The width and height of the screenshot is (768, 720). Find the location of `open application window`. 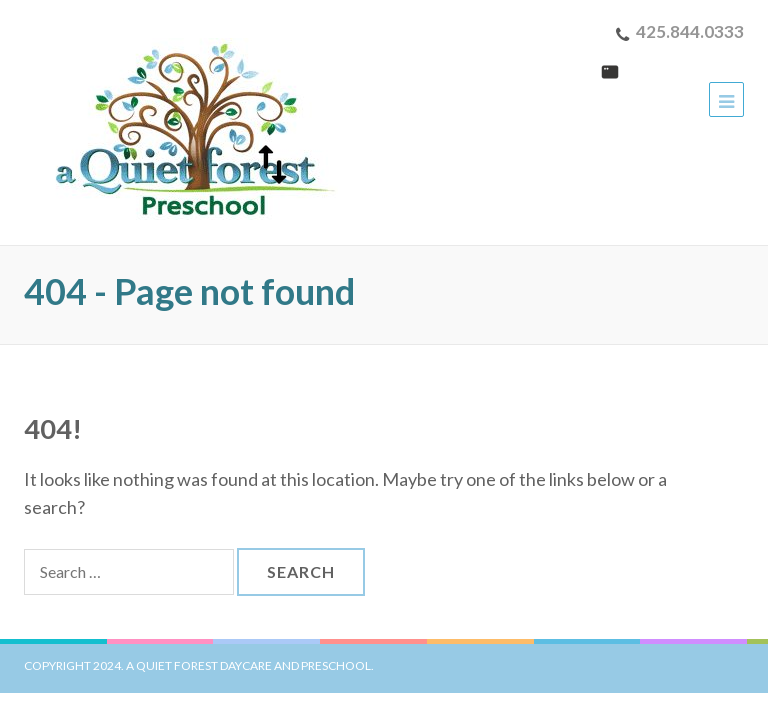

open application window is located at coordinates (610, 72).